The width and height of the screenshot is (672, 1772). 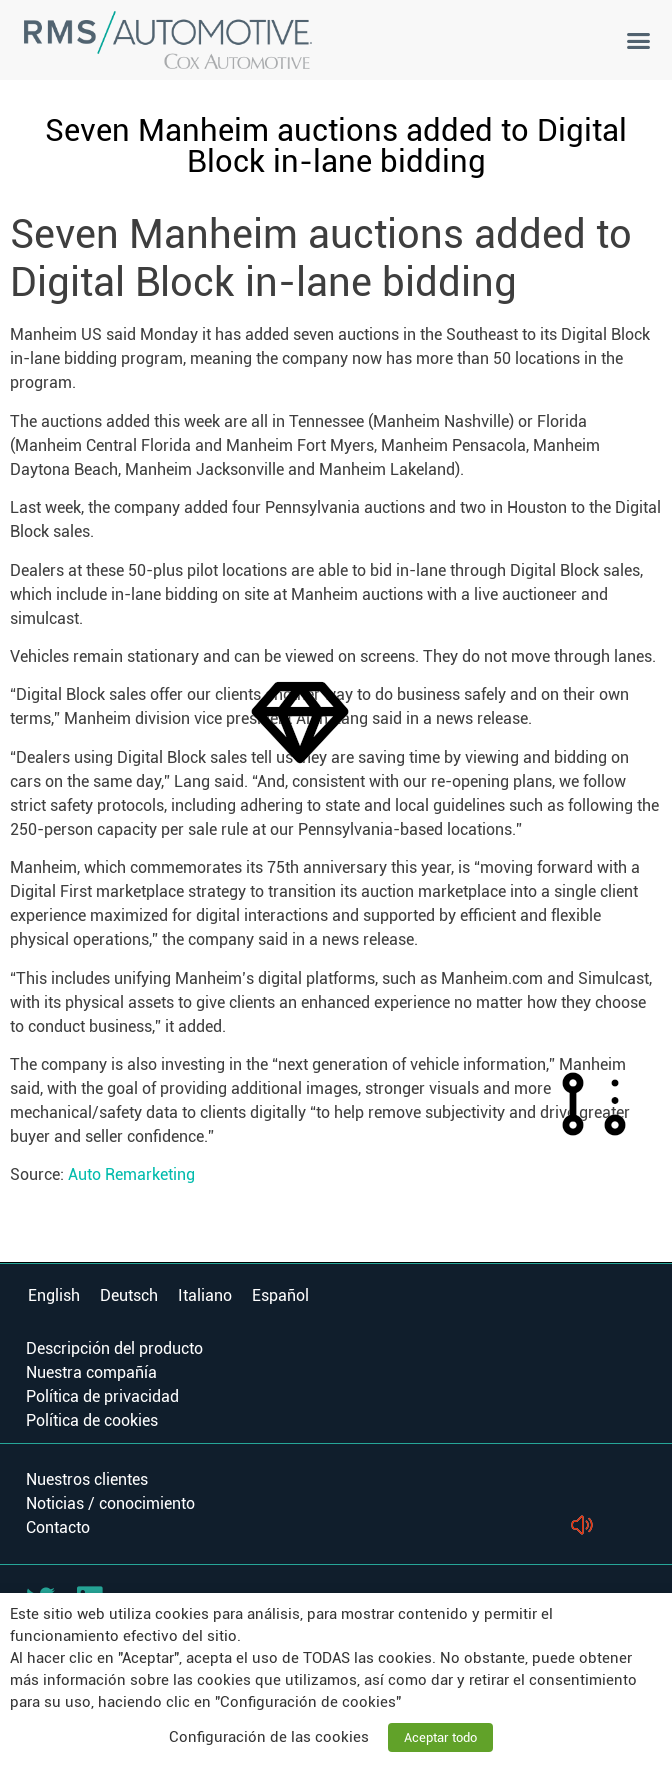 I want to click on indicates a draft pull request awaiting completion, so click(x=594, y=1104).